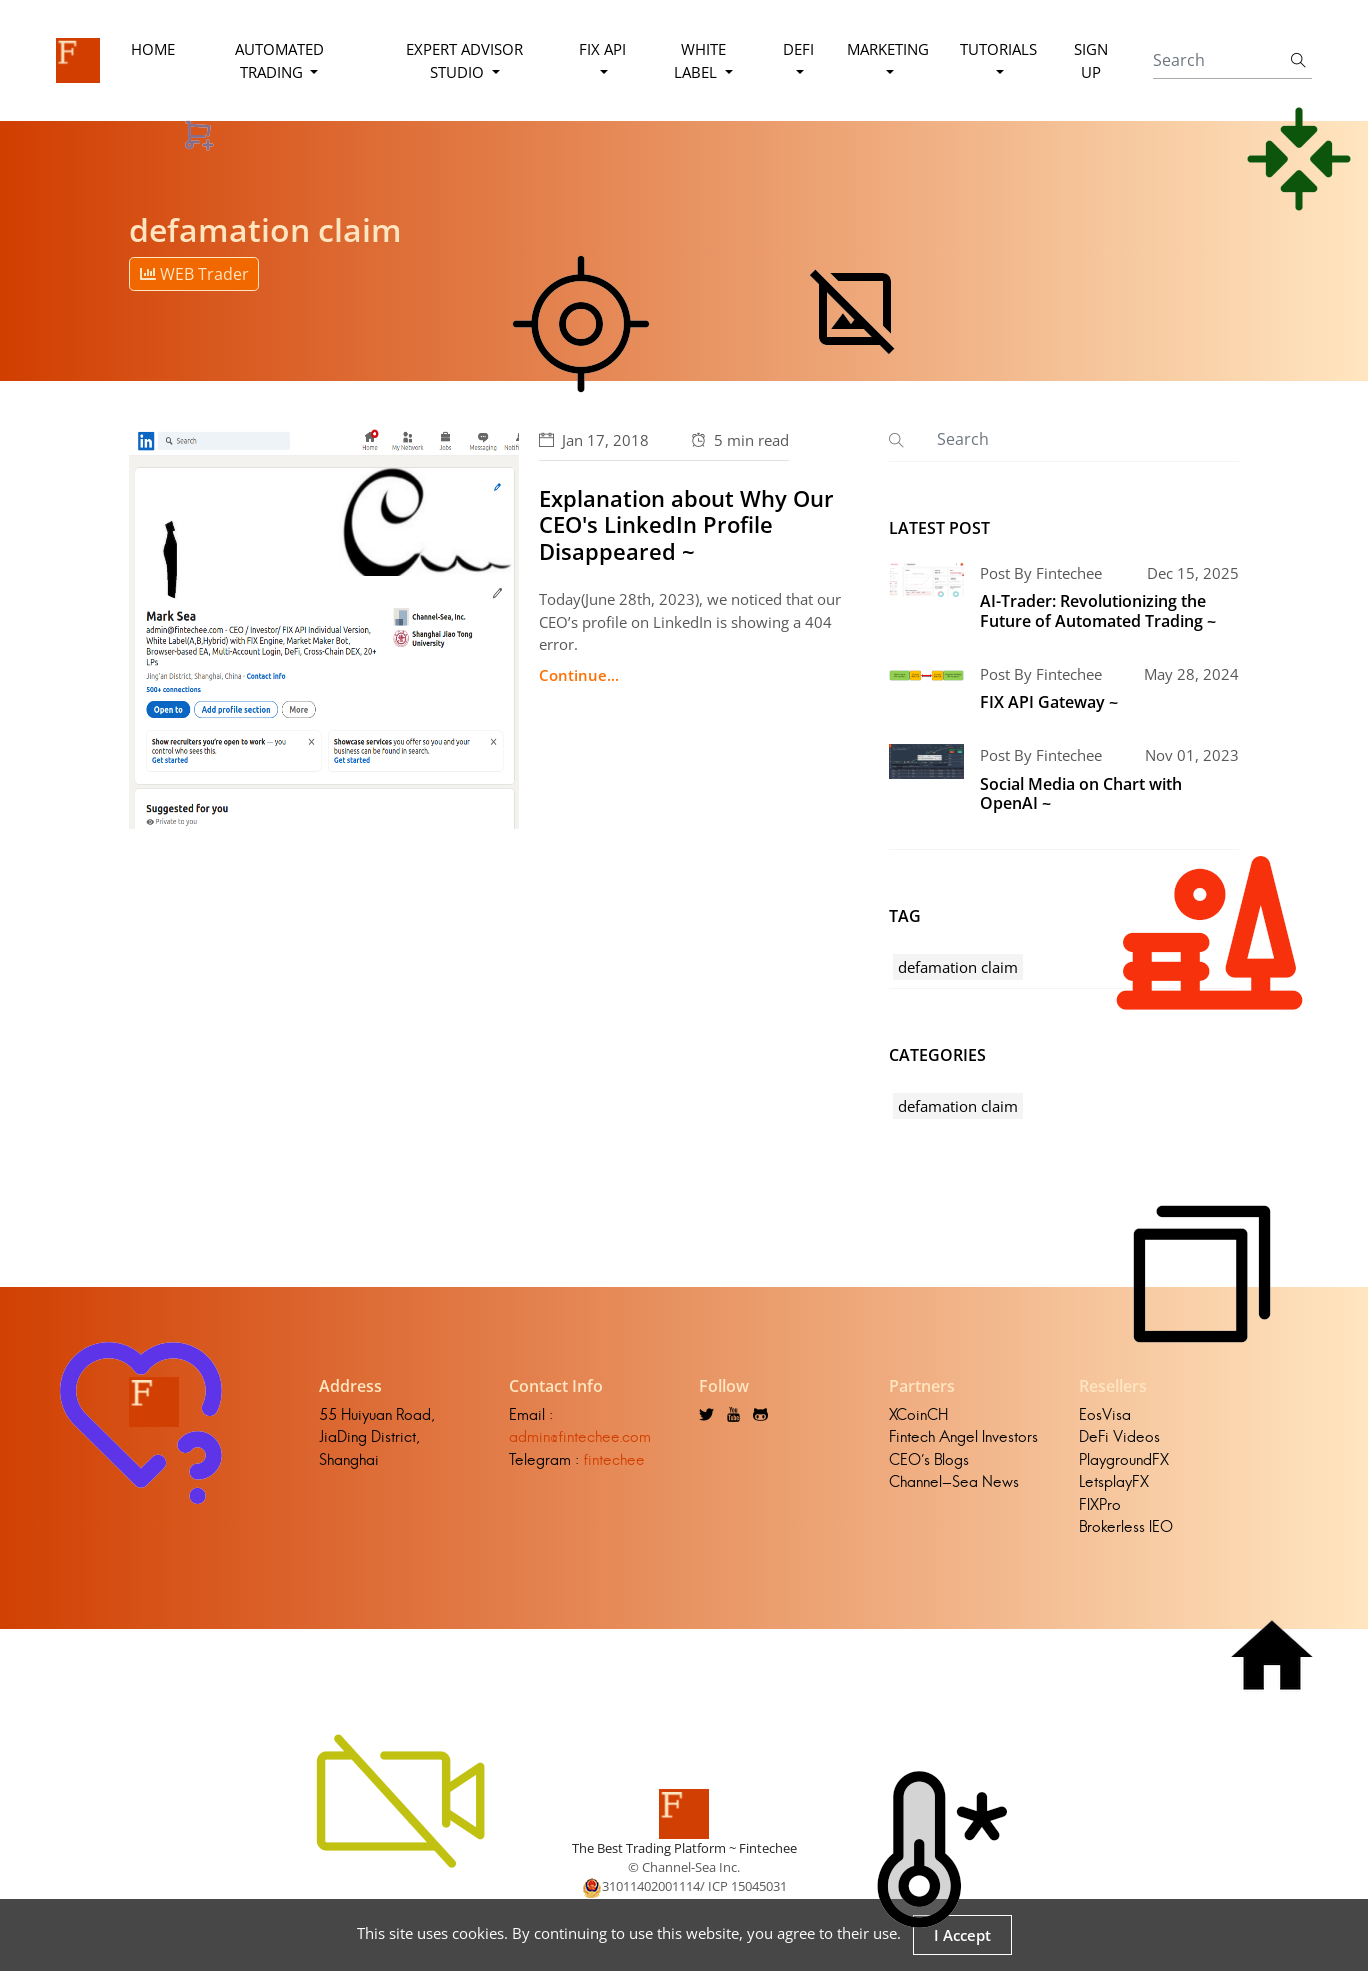  I want to click on collapse or minimize content from all sides, so click(1299, 159).